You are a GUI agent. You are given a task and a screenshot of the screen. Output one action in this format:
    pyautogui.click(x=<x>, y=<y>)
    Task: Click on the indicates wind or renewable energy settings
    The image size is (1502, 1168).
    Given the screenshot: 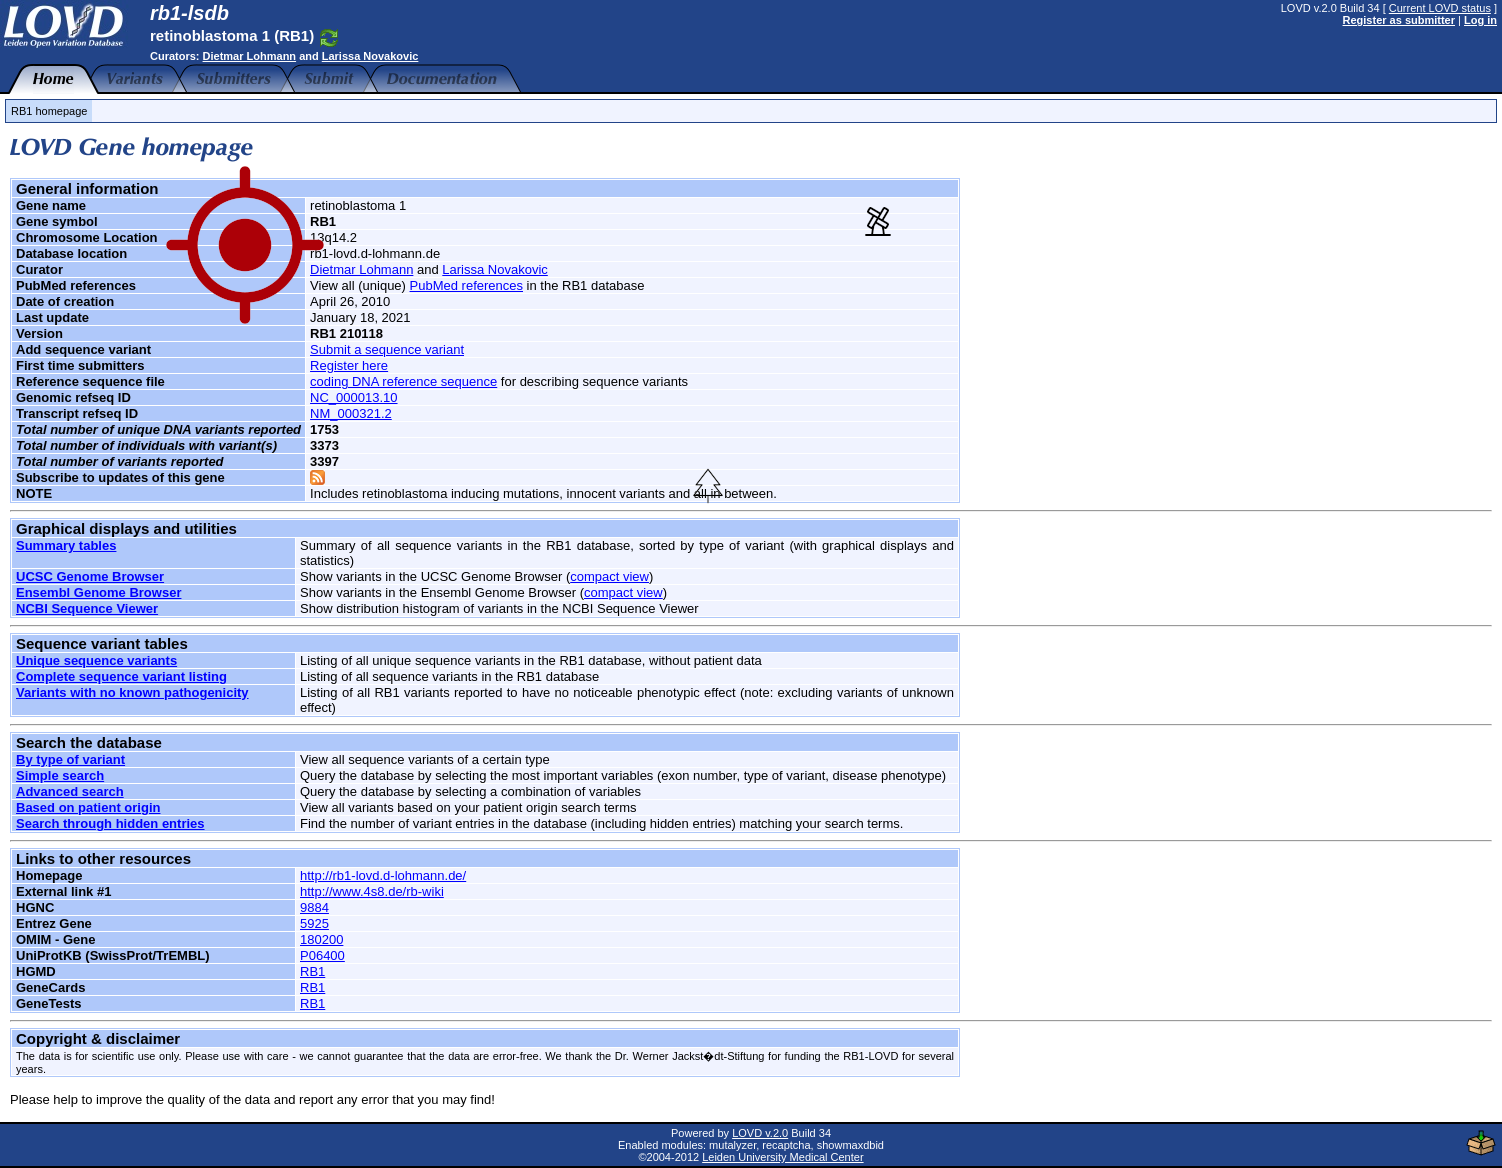 What is the action you would take?
    pyautogui.click(x=878, y=222)
    